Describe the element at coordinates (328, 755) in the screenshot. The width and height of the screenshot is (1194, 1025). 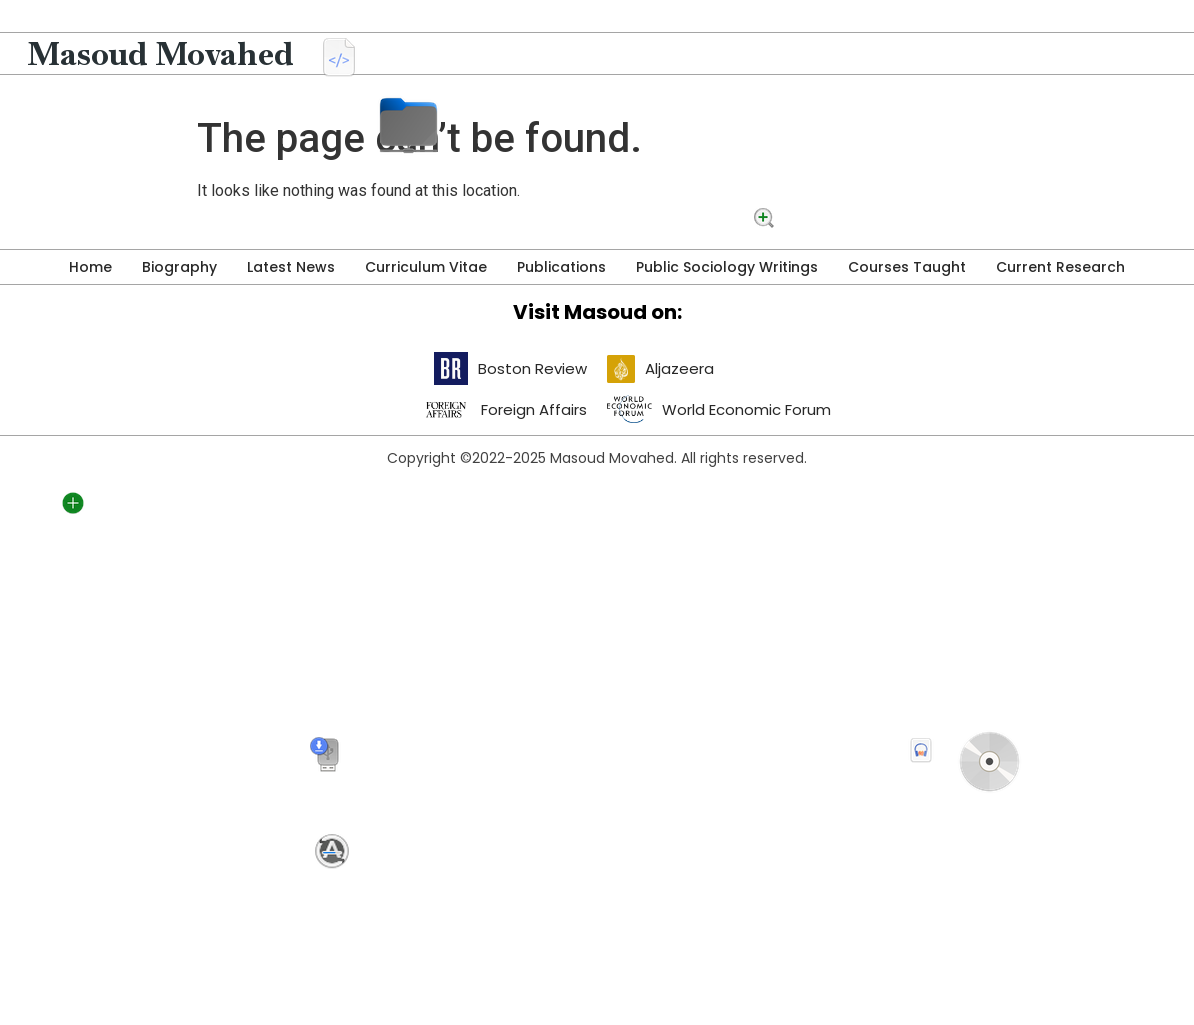
I see `create a bootable USB drive` at that location.